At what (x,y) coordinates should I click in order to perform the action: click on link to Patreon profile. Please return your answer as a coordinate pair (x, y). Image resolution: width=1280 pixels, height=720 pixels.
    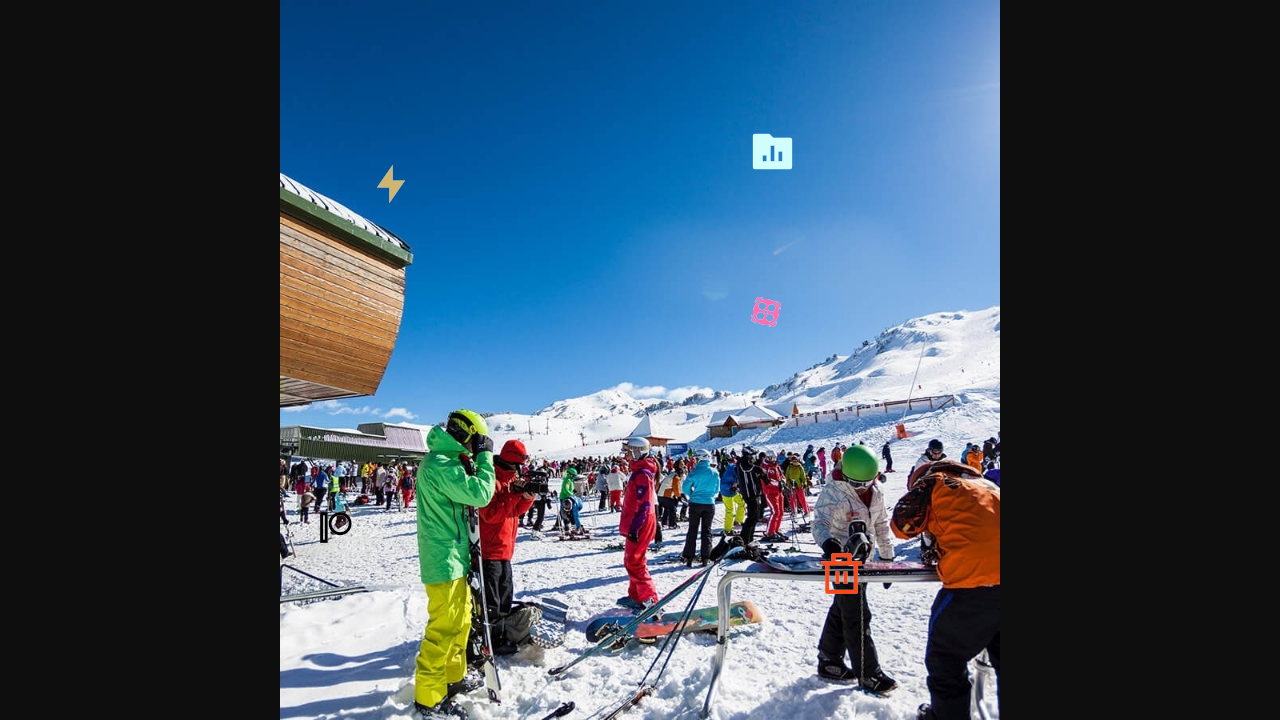
    Looking at the image, I should click on (335, 527).